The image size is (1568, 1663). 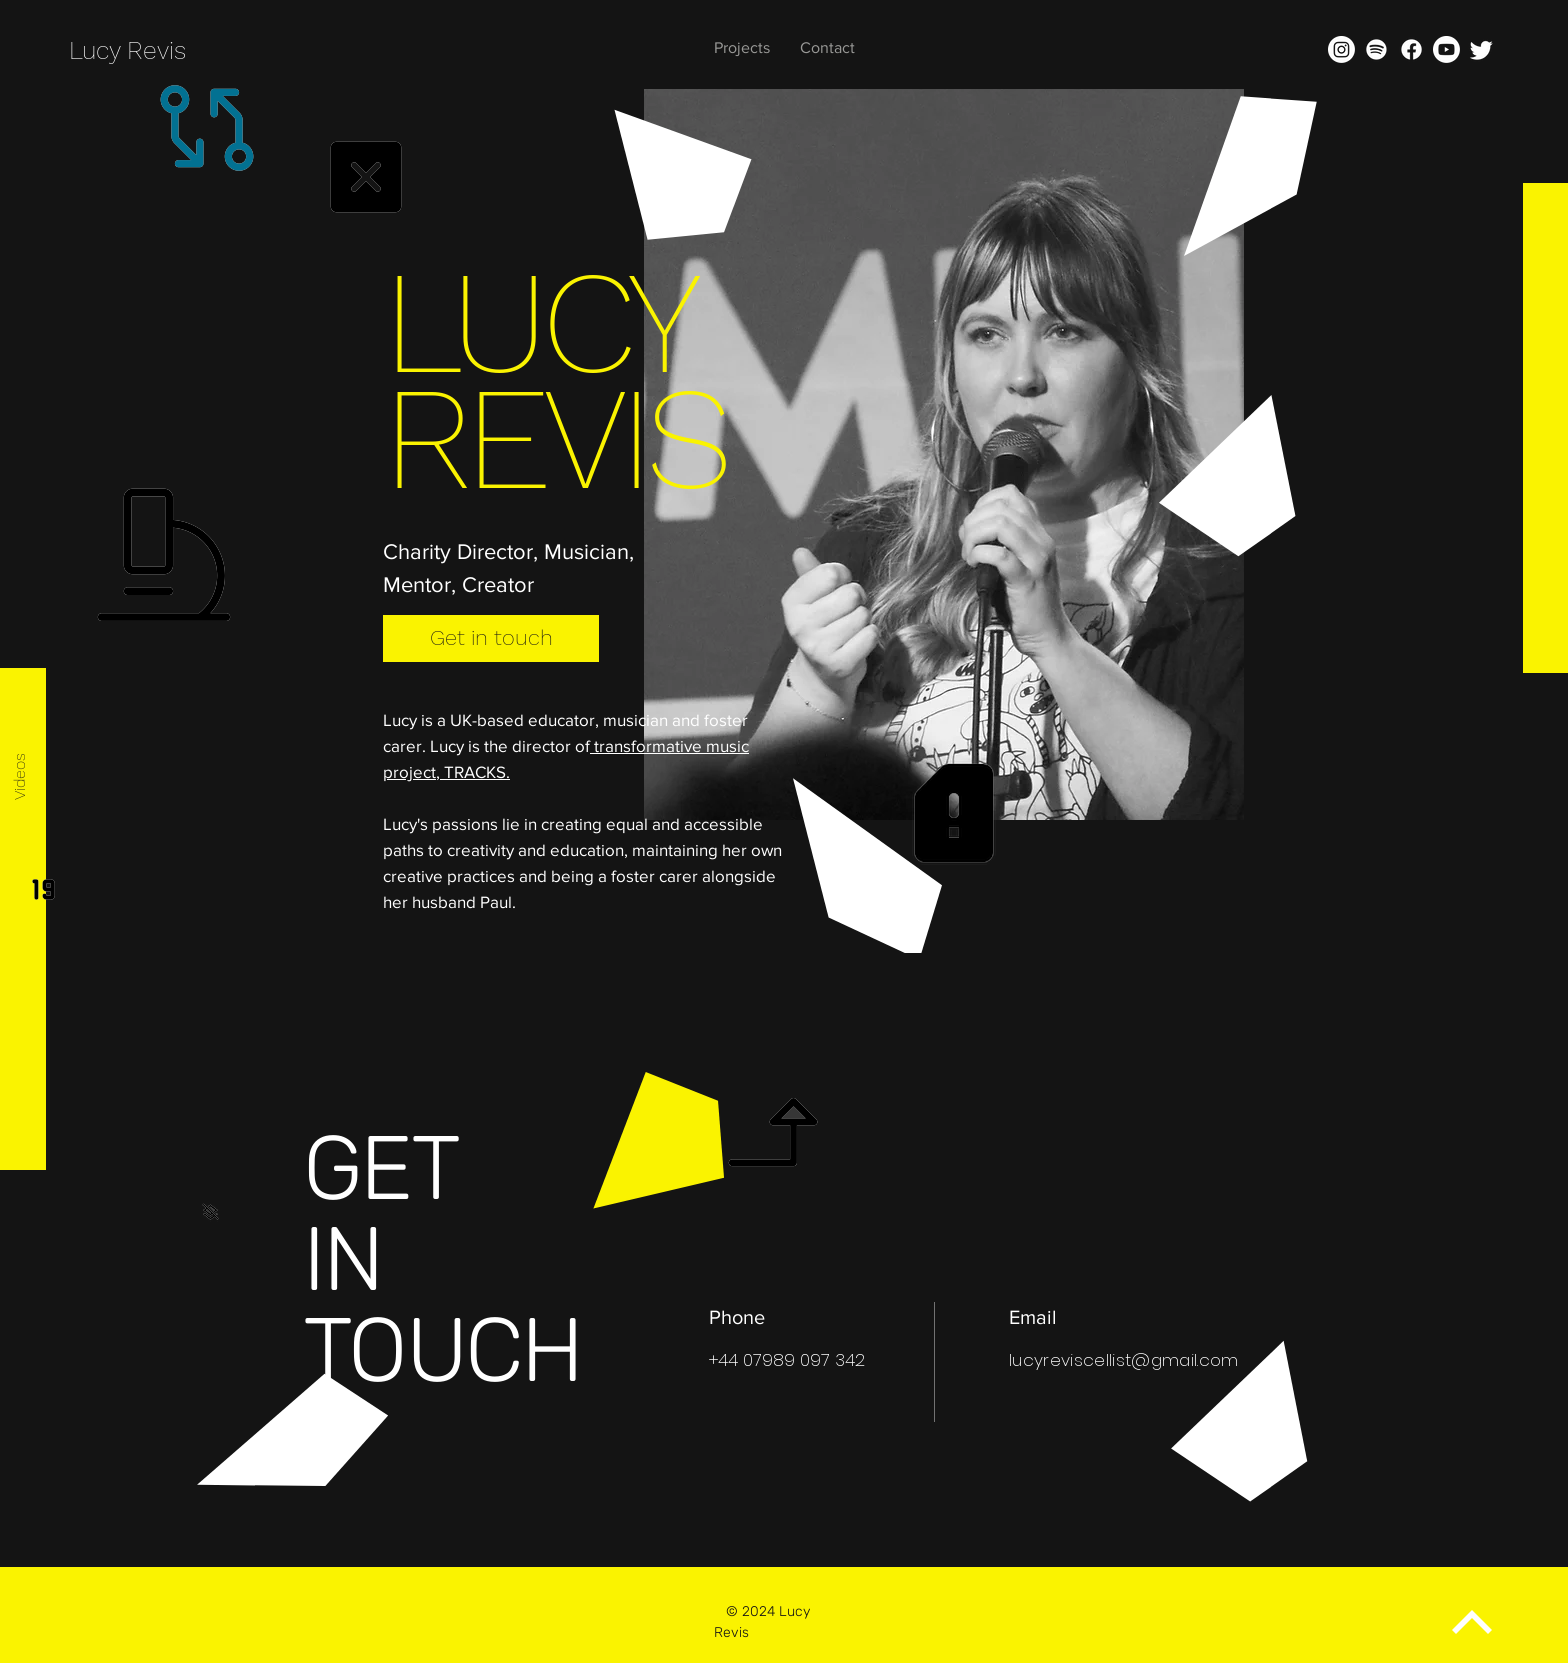 I want to click on access scientific or research tools, so click(x=164, y=560).